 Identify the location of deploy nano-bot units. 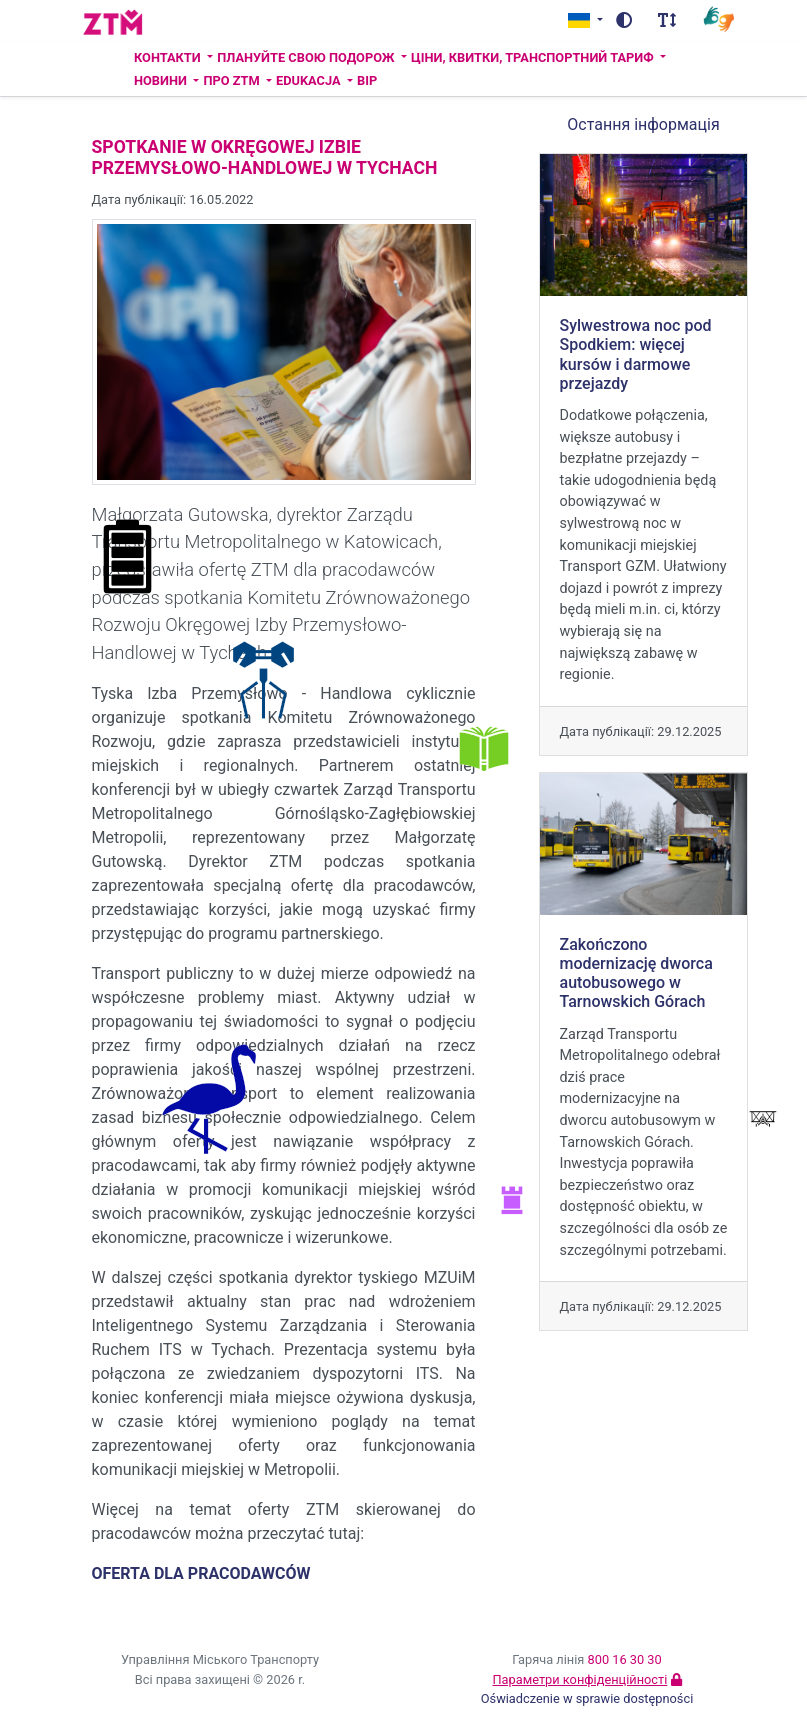
(263, 680).